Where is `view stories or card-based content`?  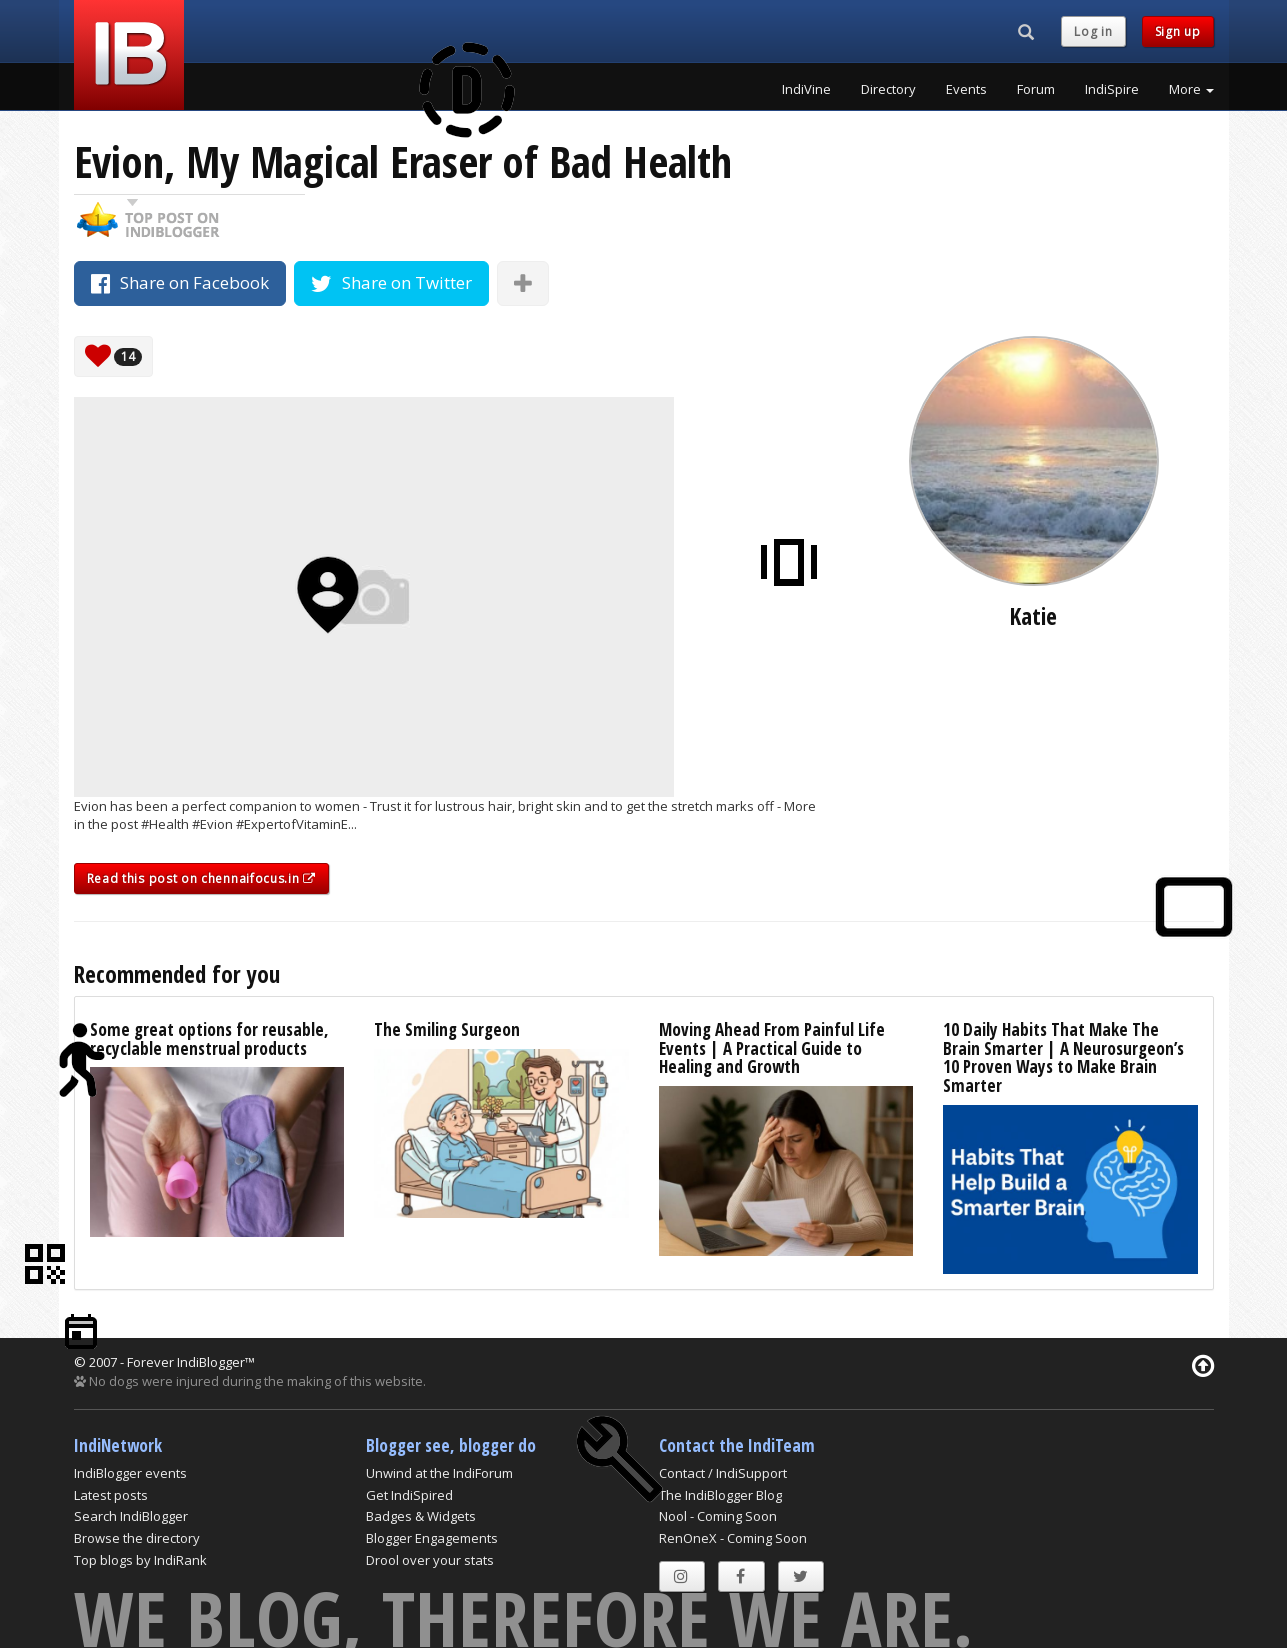
view stories or card-based content is located at coordinates (789, 564).